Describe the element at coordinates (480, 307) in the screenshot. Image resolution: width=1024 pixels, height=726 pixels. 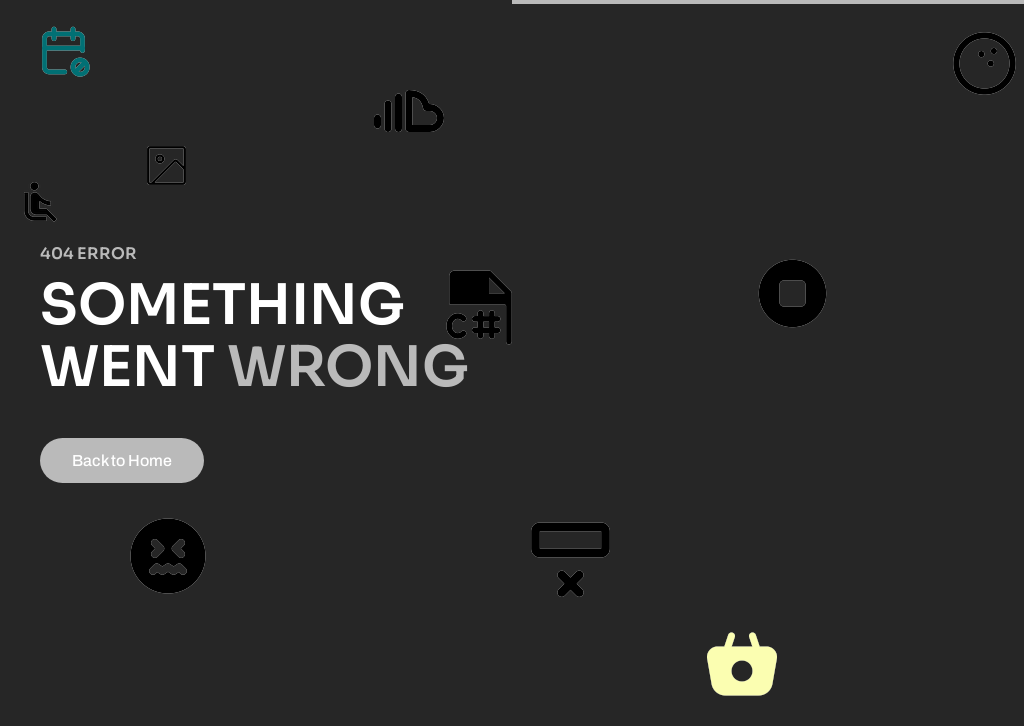
I see `open a C# source code file` at that location.